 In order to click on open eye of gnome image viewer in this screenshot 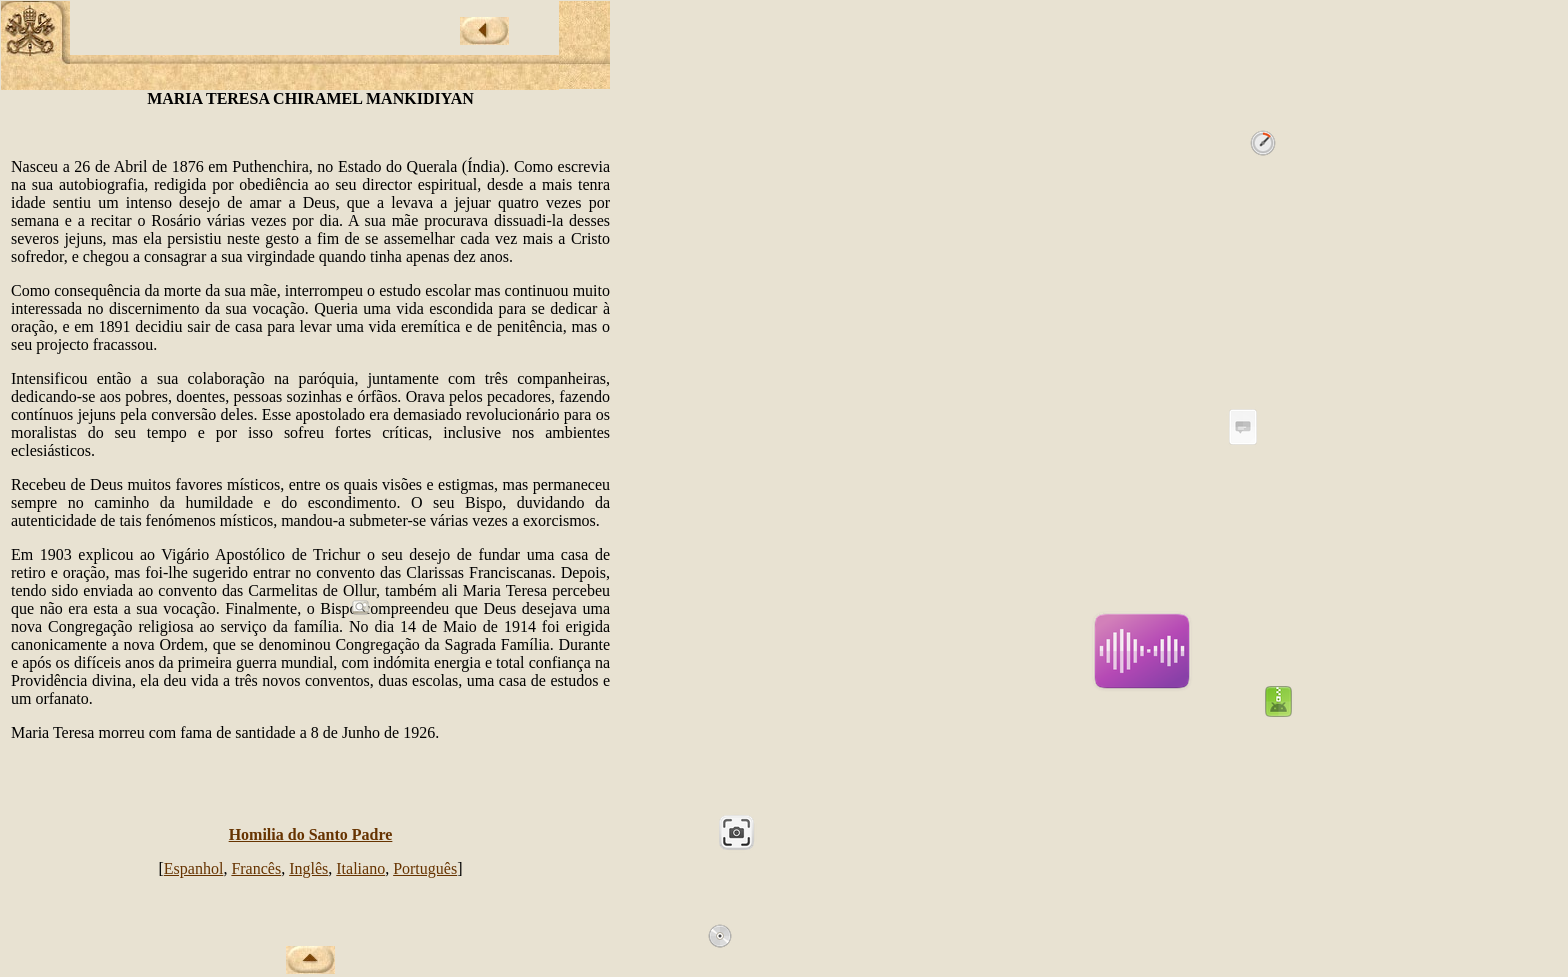, I will do `click(360, 607)`.